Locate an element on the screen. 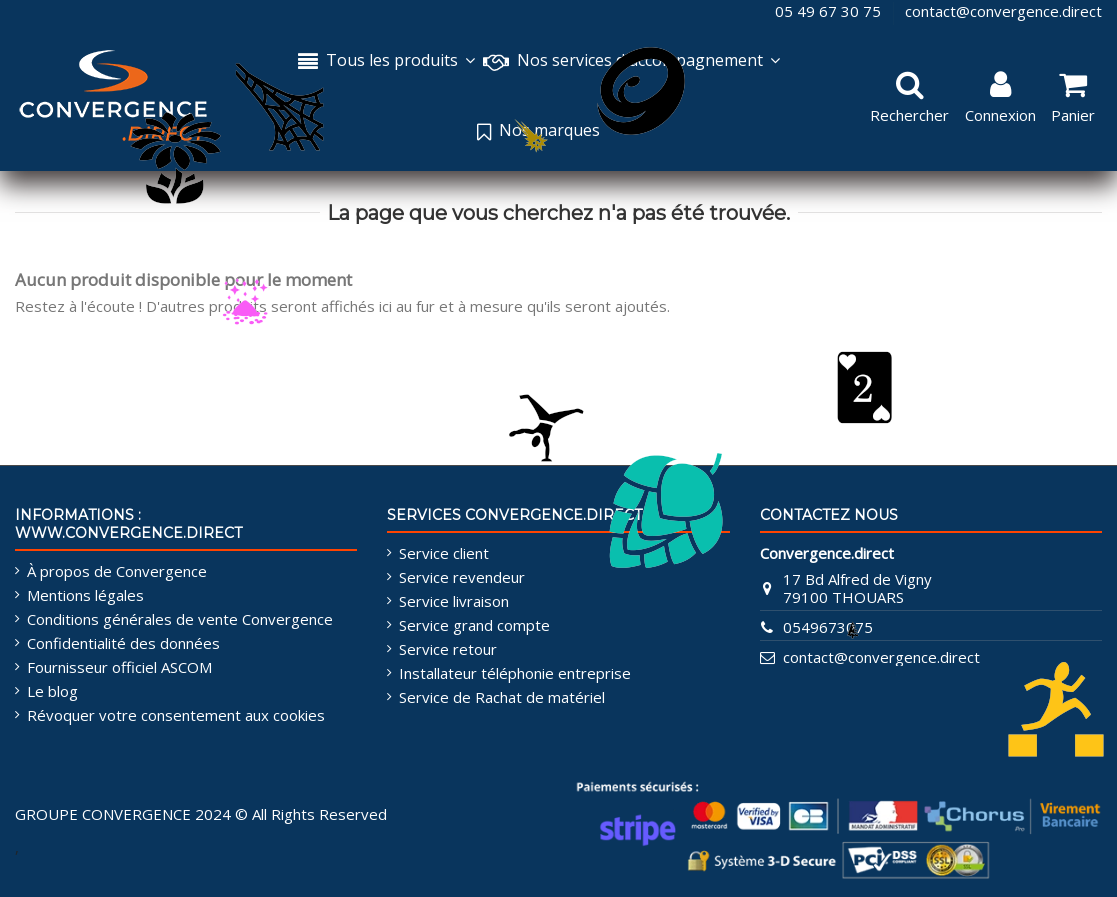 Image resolution: width=1117 pixels, height=897 pixels. indicates a wind or air-based ability is located at coordinates (641, 91).